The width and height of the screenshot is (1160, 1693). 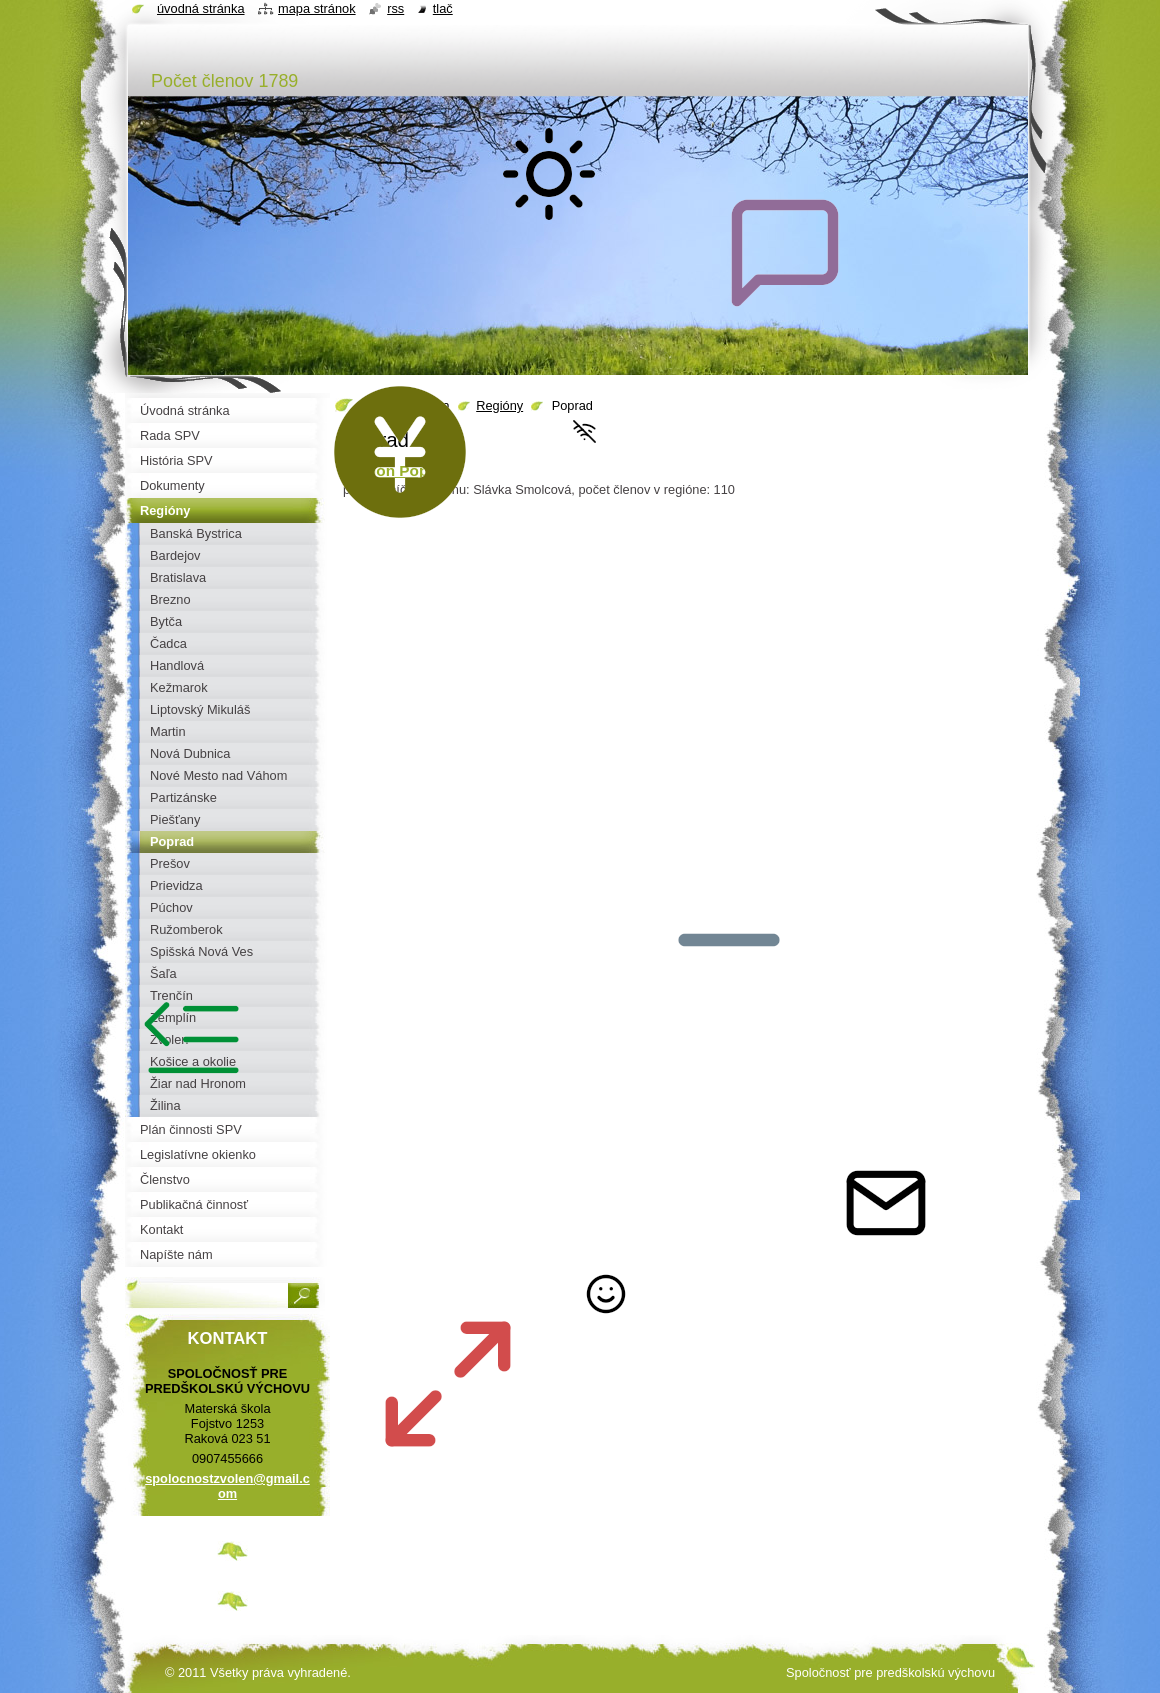 I want to click on view price in japanese yen, so click(x=400, y=452).